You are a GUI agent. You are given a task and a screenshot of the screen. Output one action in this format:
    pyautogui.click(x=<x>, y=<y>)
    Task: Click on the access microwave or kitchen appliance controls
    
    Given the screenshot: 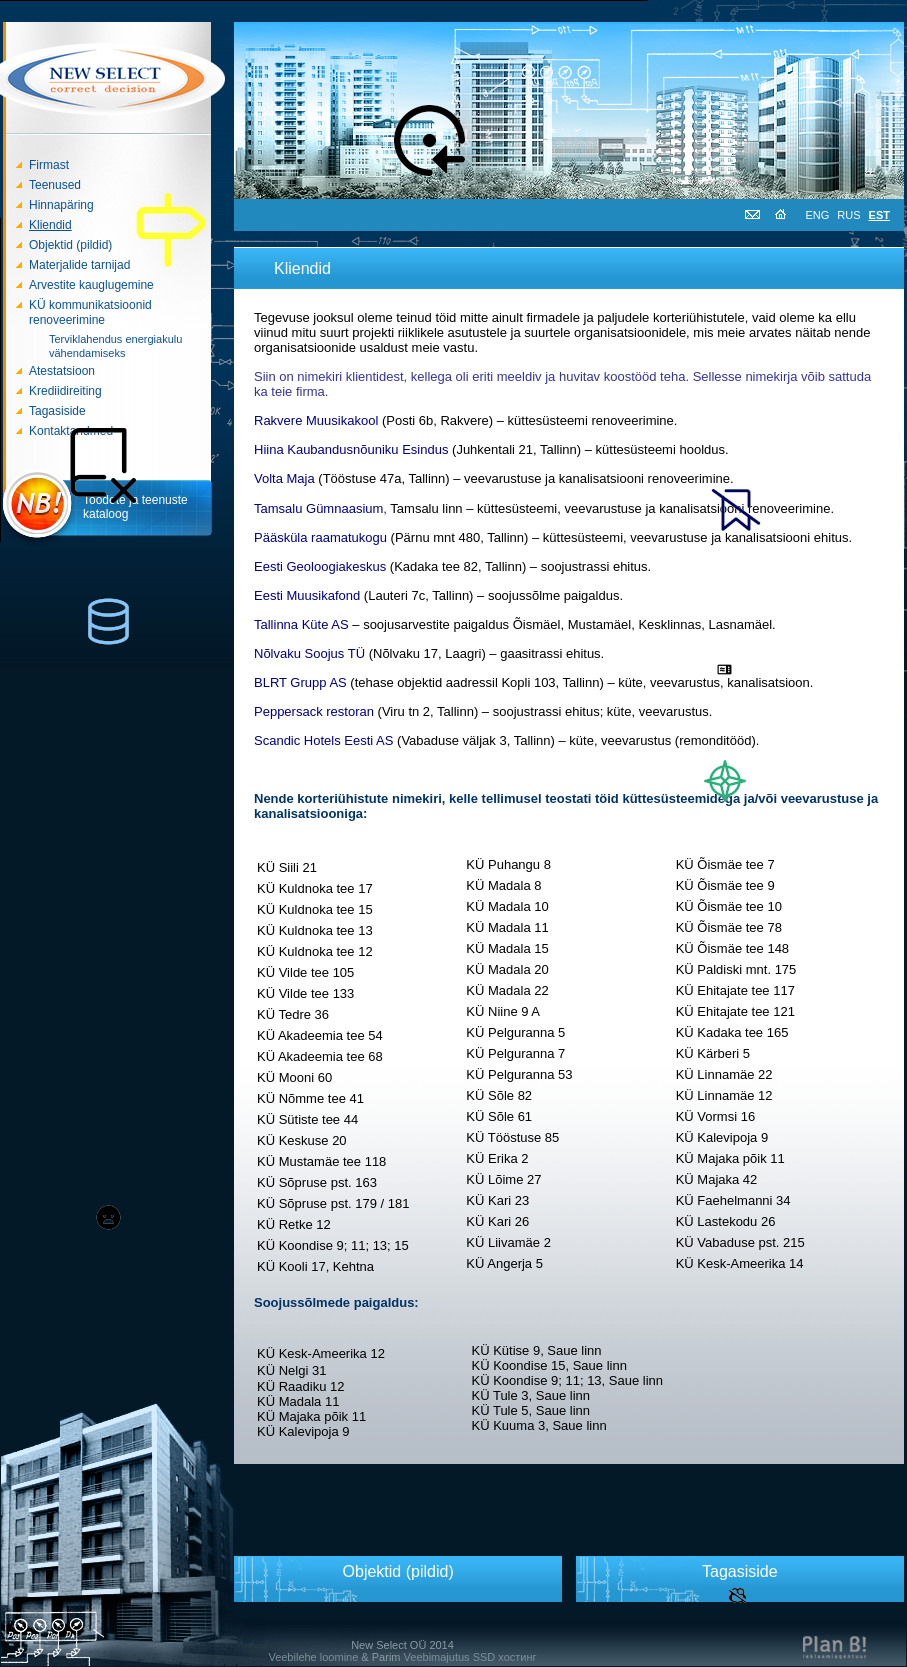 What is the action you would take?
    pyautogui.click(x=724, y=669)
    